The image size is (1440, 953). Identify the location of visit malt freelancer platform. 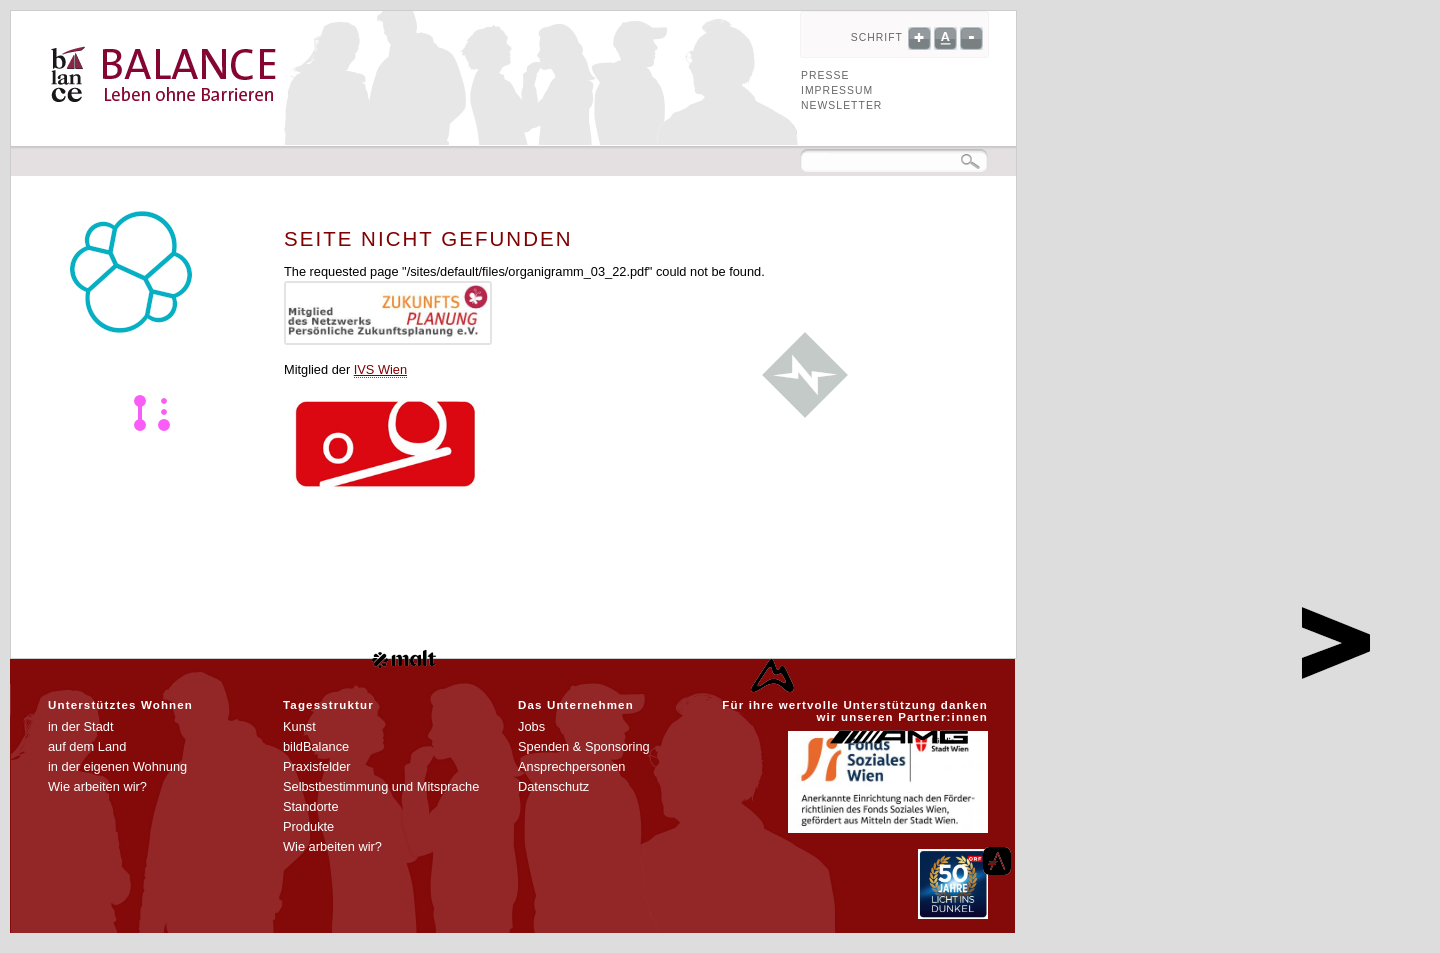
(404, 659).